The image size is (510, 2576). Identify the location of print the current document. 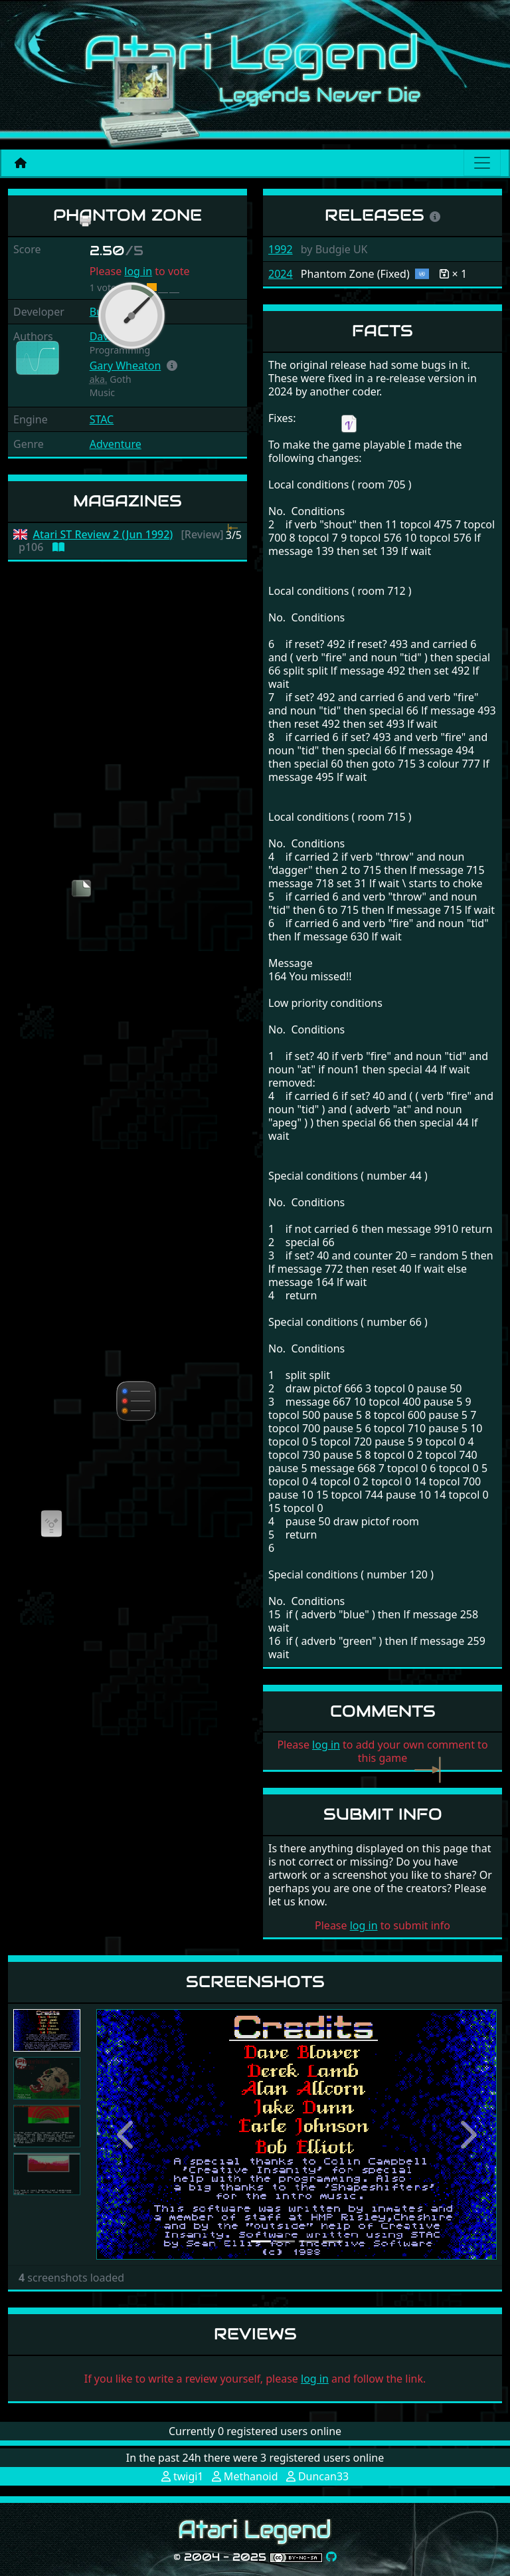
(85, 221).